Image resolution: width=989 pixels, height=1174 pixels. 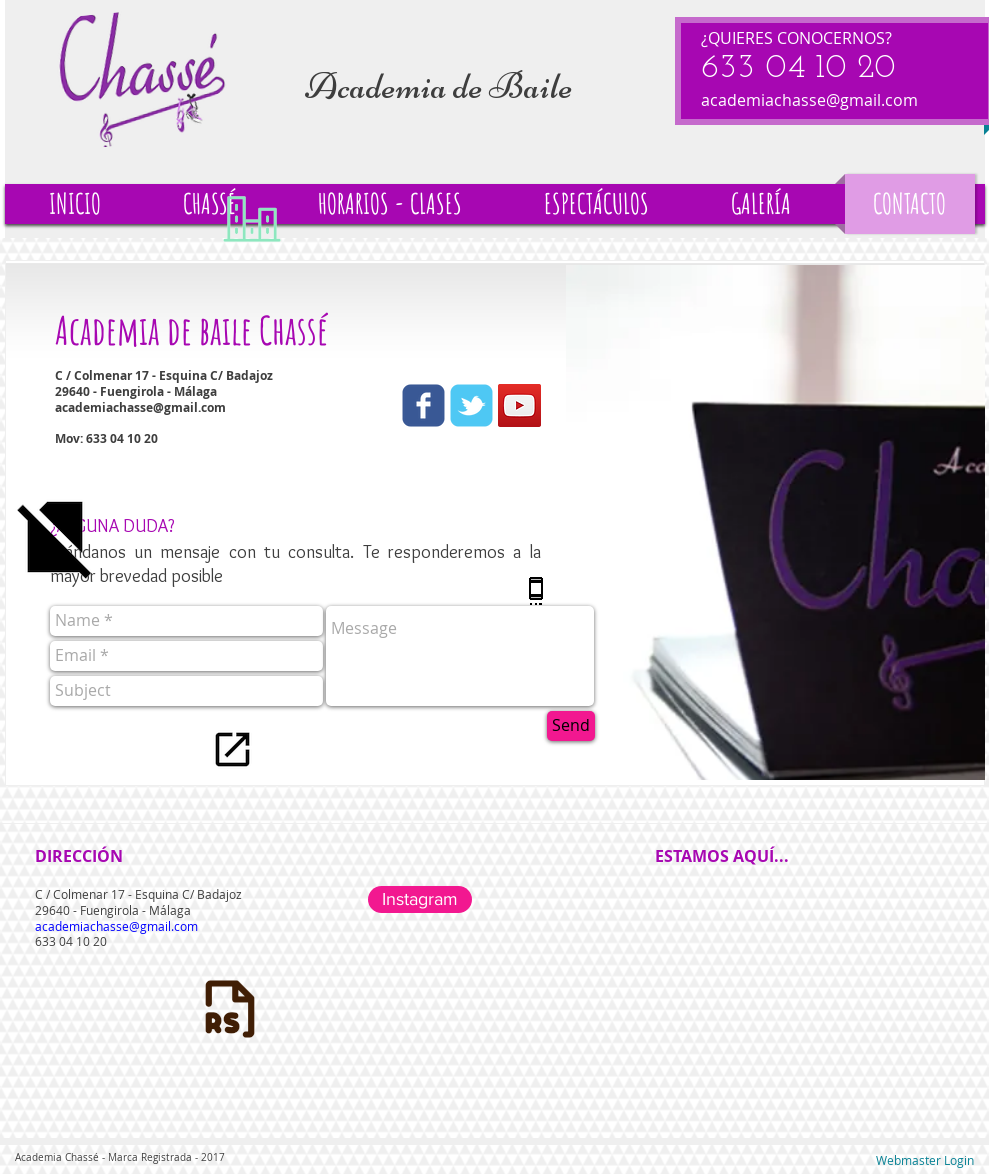 I want to click on view city or urban locations, so click(x=252, y=219).